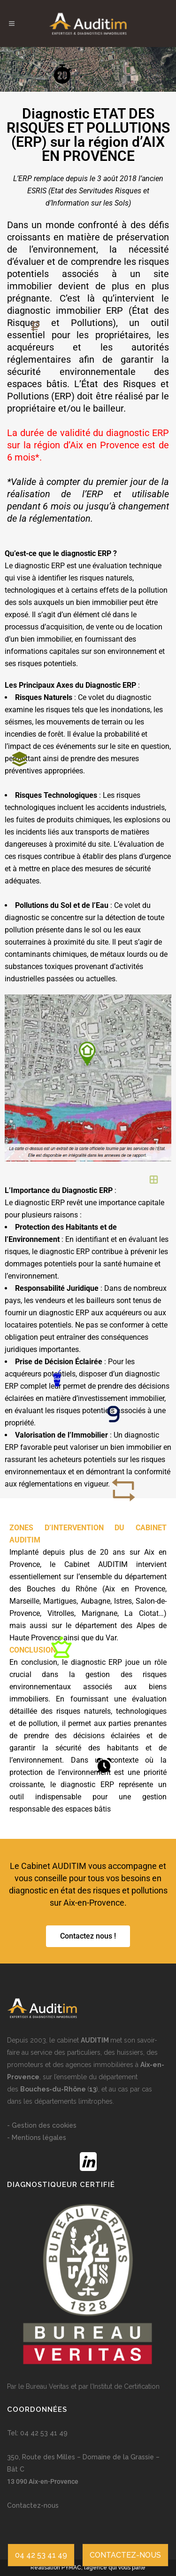  Describe the element at coordinates (104, 1765) in the screenshot. I see `set an alarm or timer` at that location.